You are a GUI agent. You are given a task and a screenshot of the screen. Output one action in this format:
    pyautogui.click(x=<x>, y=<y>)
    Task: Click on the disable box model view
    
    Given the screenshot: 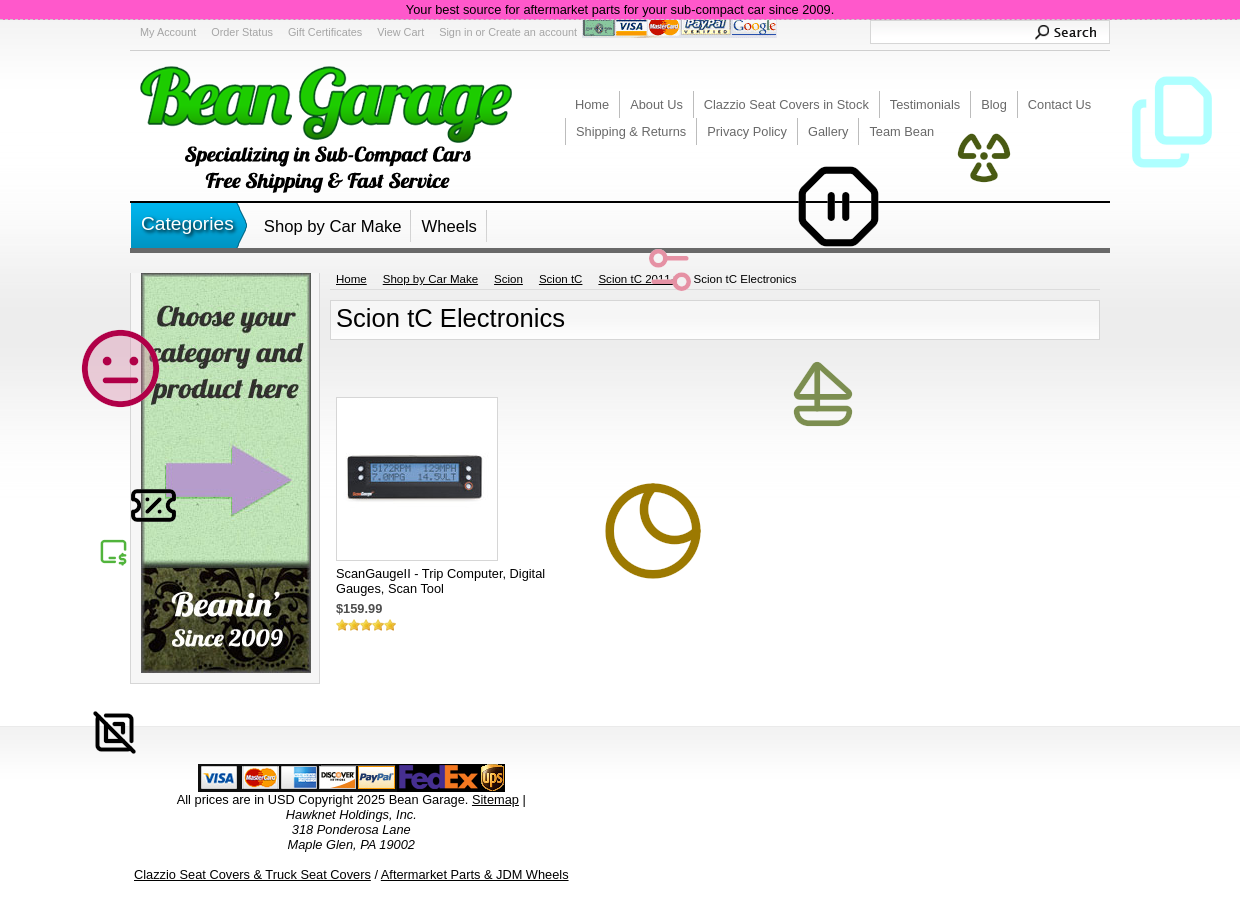 What is the action you would take?
    pyautogui.click(x=114, y=732)
    